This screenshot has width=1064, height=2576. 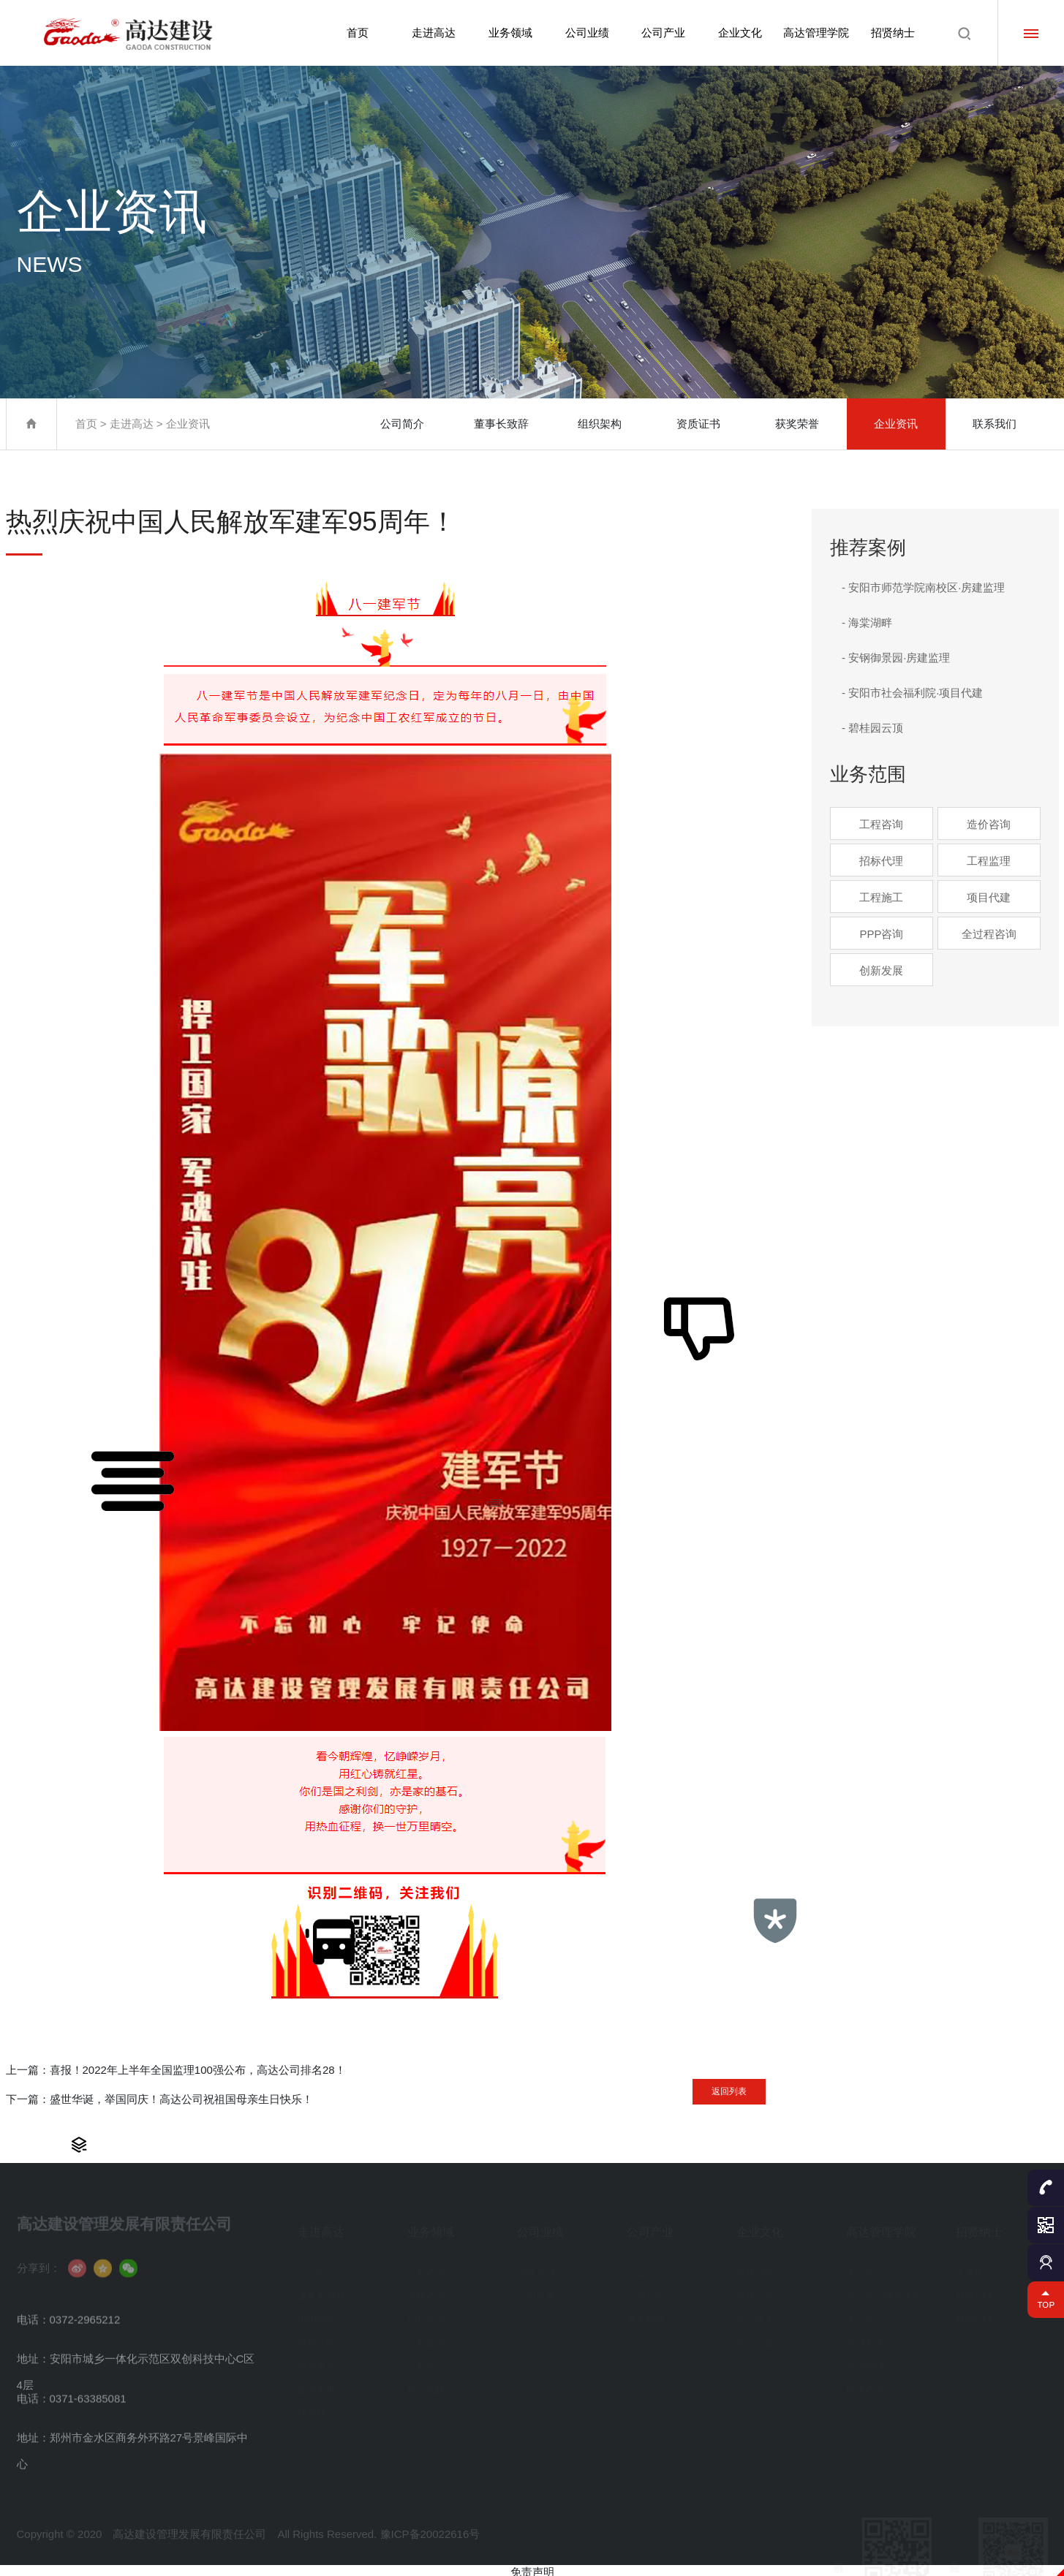 I want to click on remove a layer from the stack, so click(x=79, y=2145).